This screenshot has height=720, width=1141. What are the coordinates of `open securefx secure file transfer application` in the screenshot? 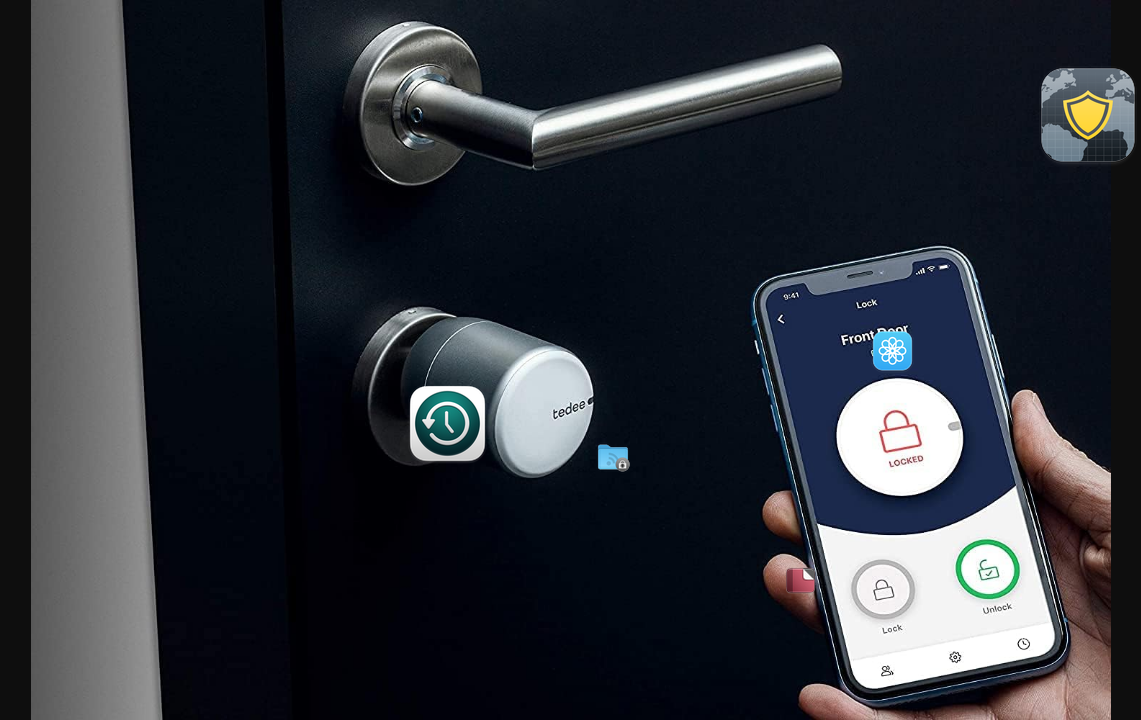 It's located at (613, 457).